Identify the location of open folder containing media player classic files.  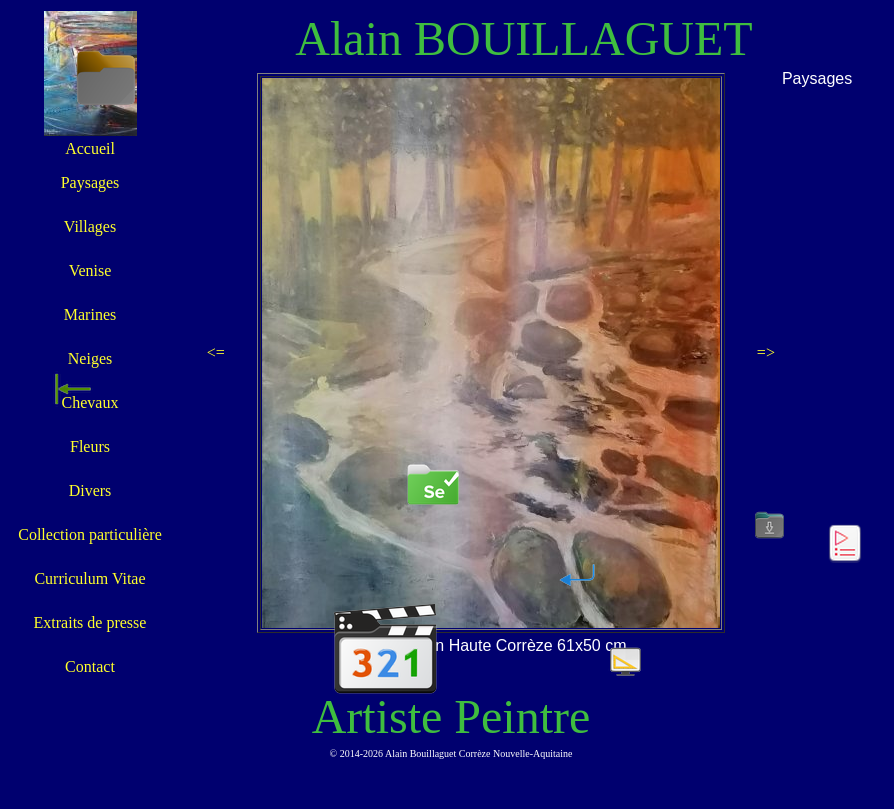
(385, 656).